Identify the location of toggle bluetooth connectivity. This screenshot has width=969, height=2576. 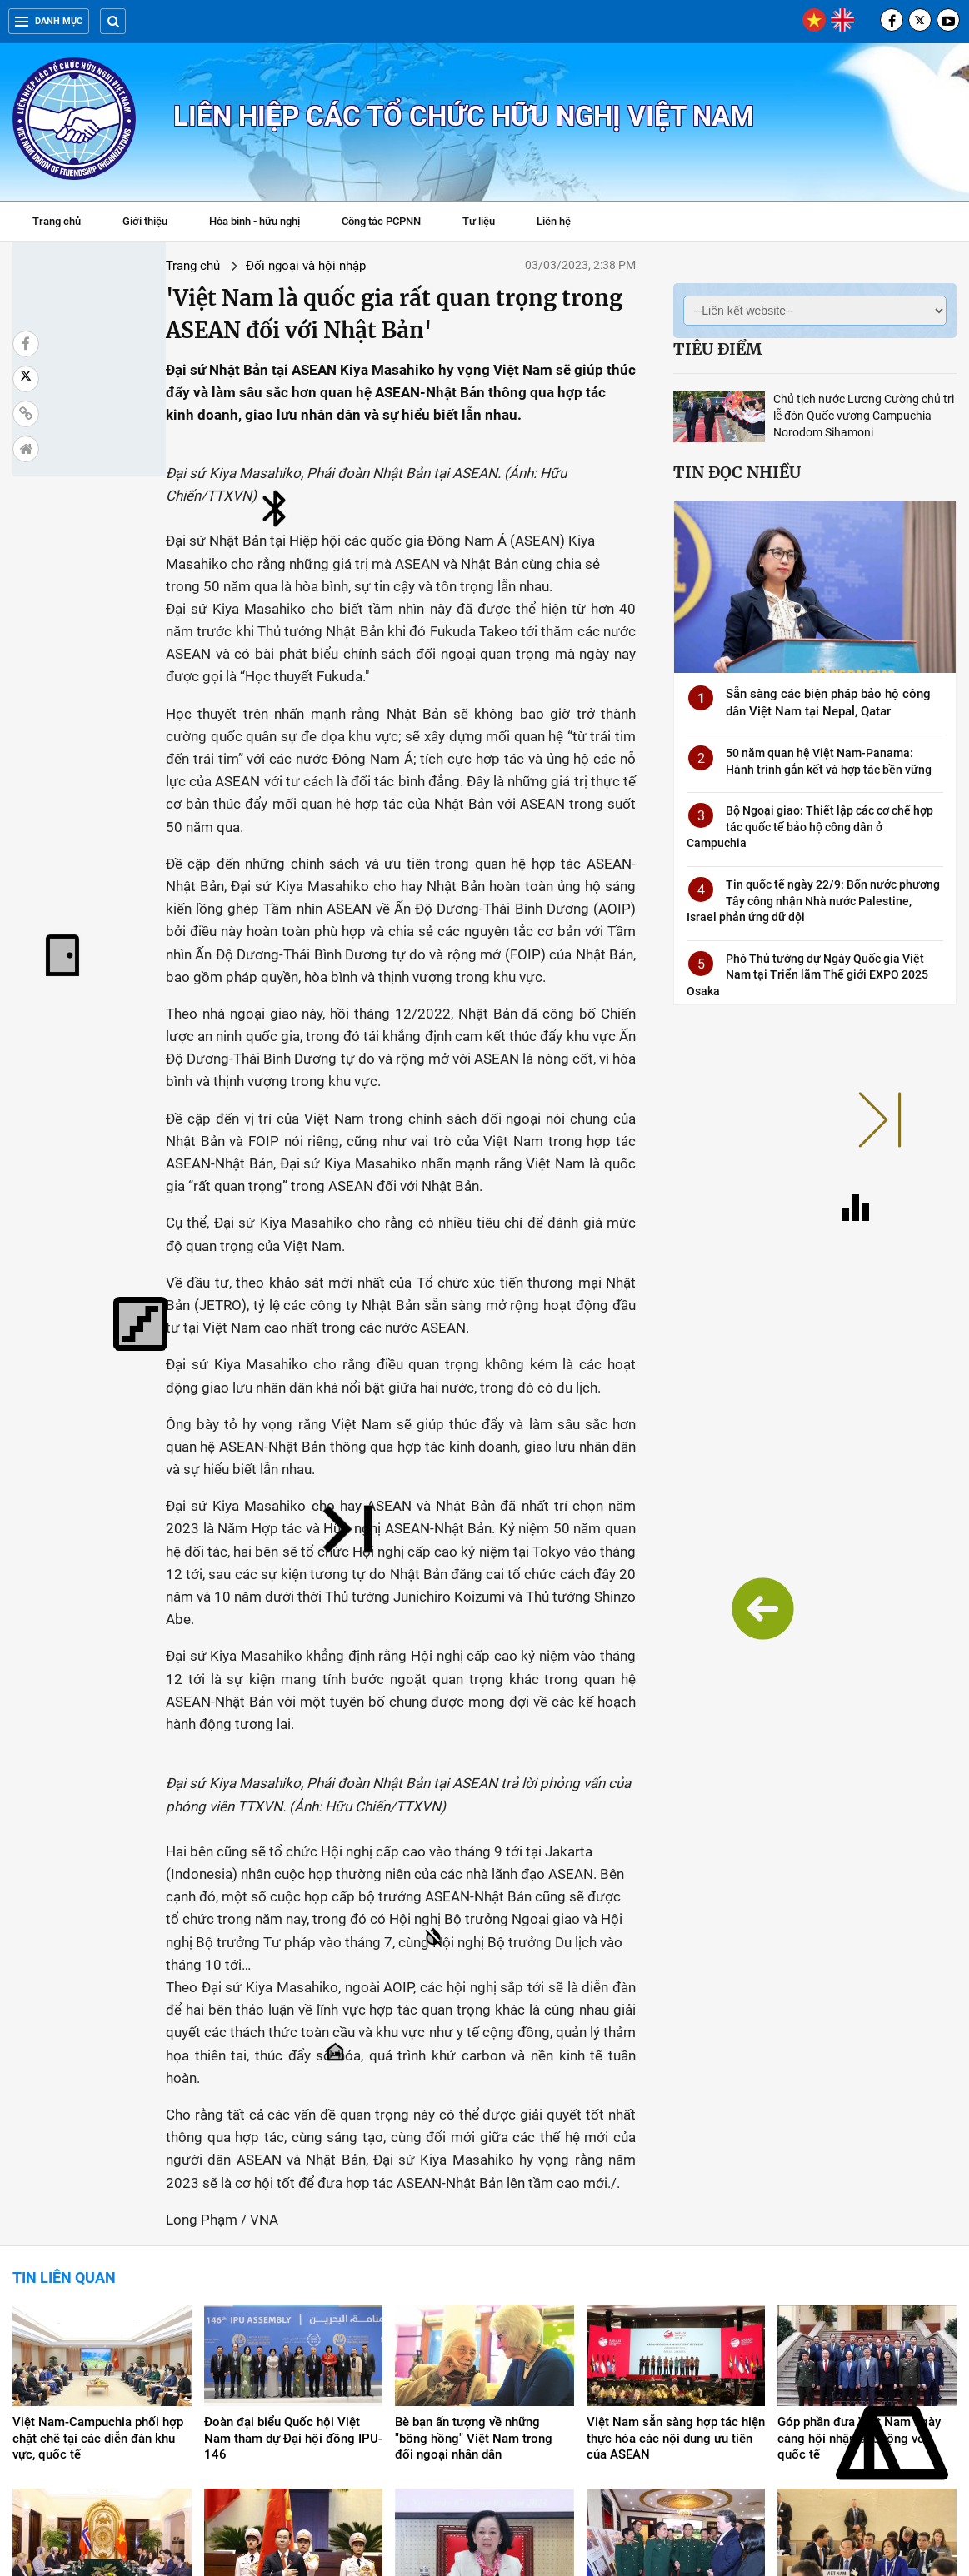
(275, 508).